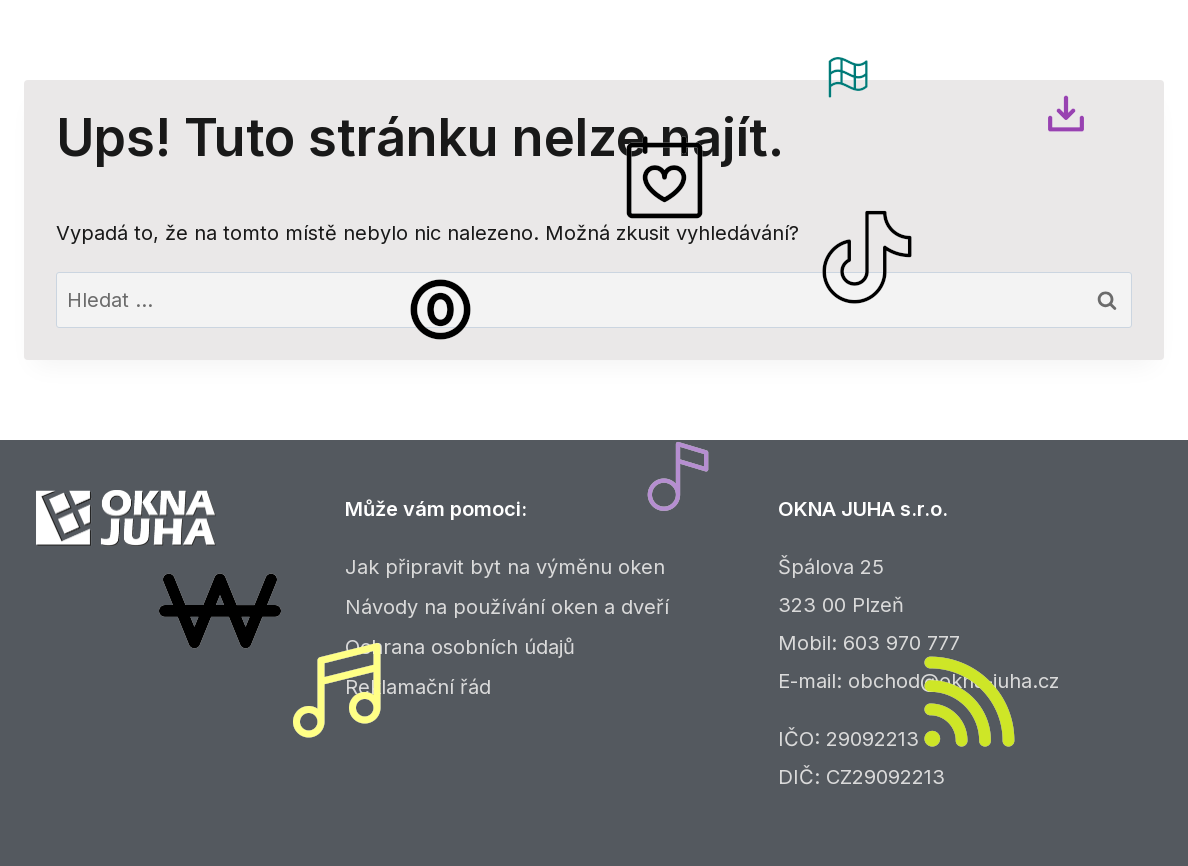 The width and height of the screenshot is (1188, 866). What do you see at coordinates (220, 607) in the screenshot?
I see `indicates south korean won currency` at bounding box center [220, 607].